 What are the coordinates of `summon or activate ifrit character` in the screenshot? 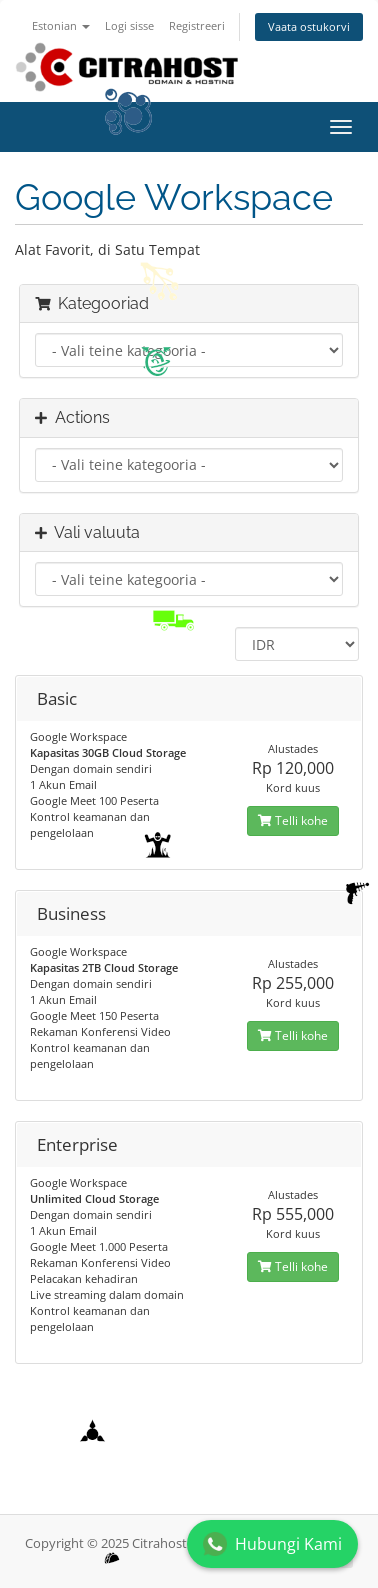 It's located at (158, 845).